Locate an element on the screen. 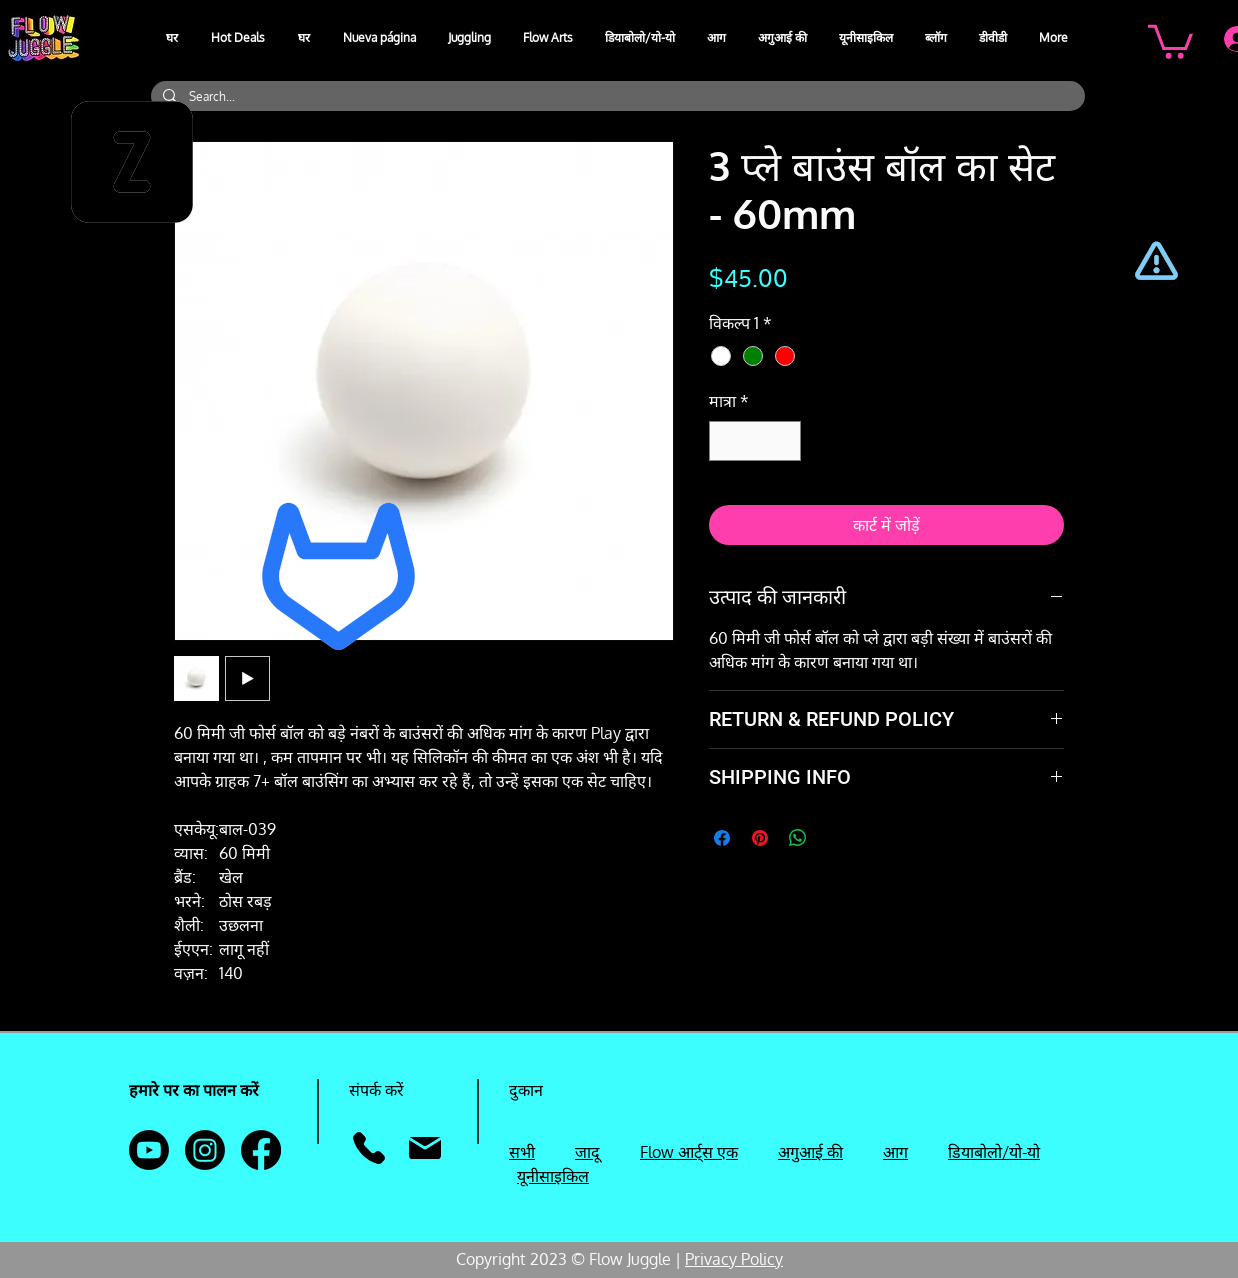 This screenshot has width=1238, height=1278. represents the letter Z in a keyboard or text input is located at coordinates (132, 162).